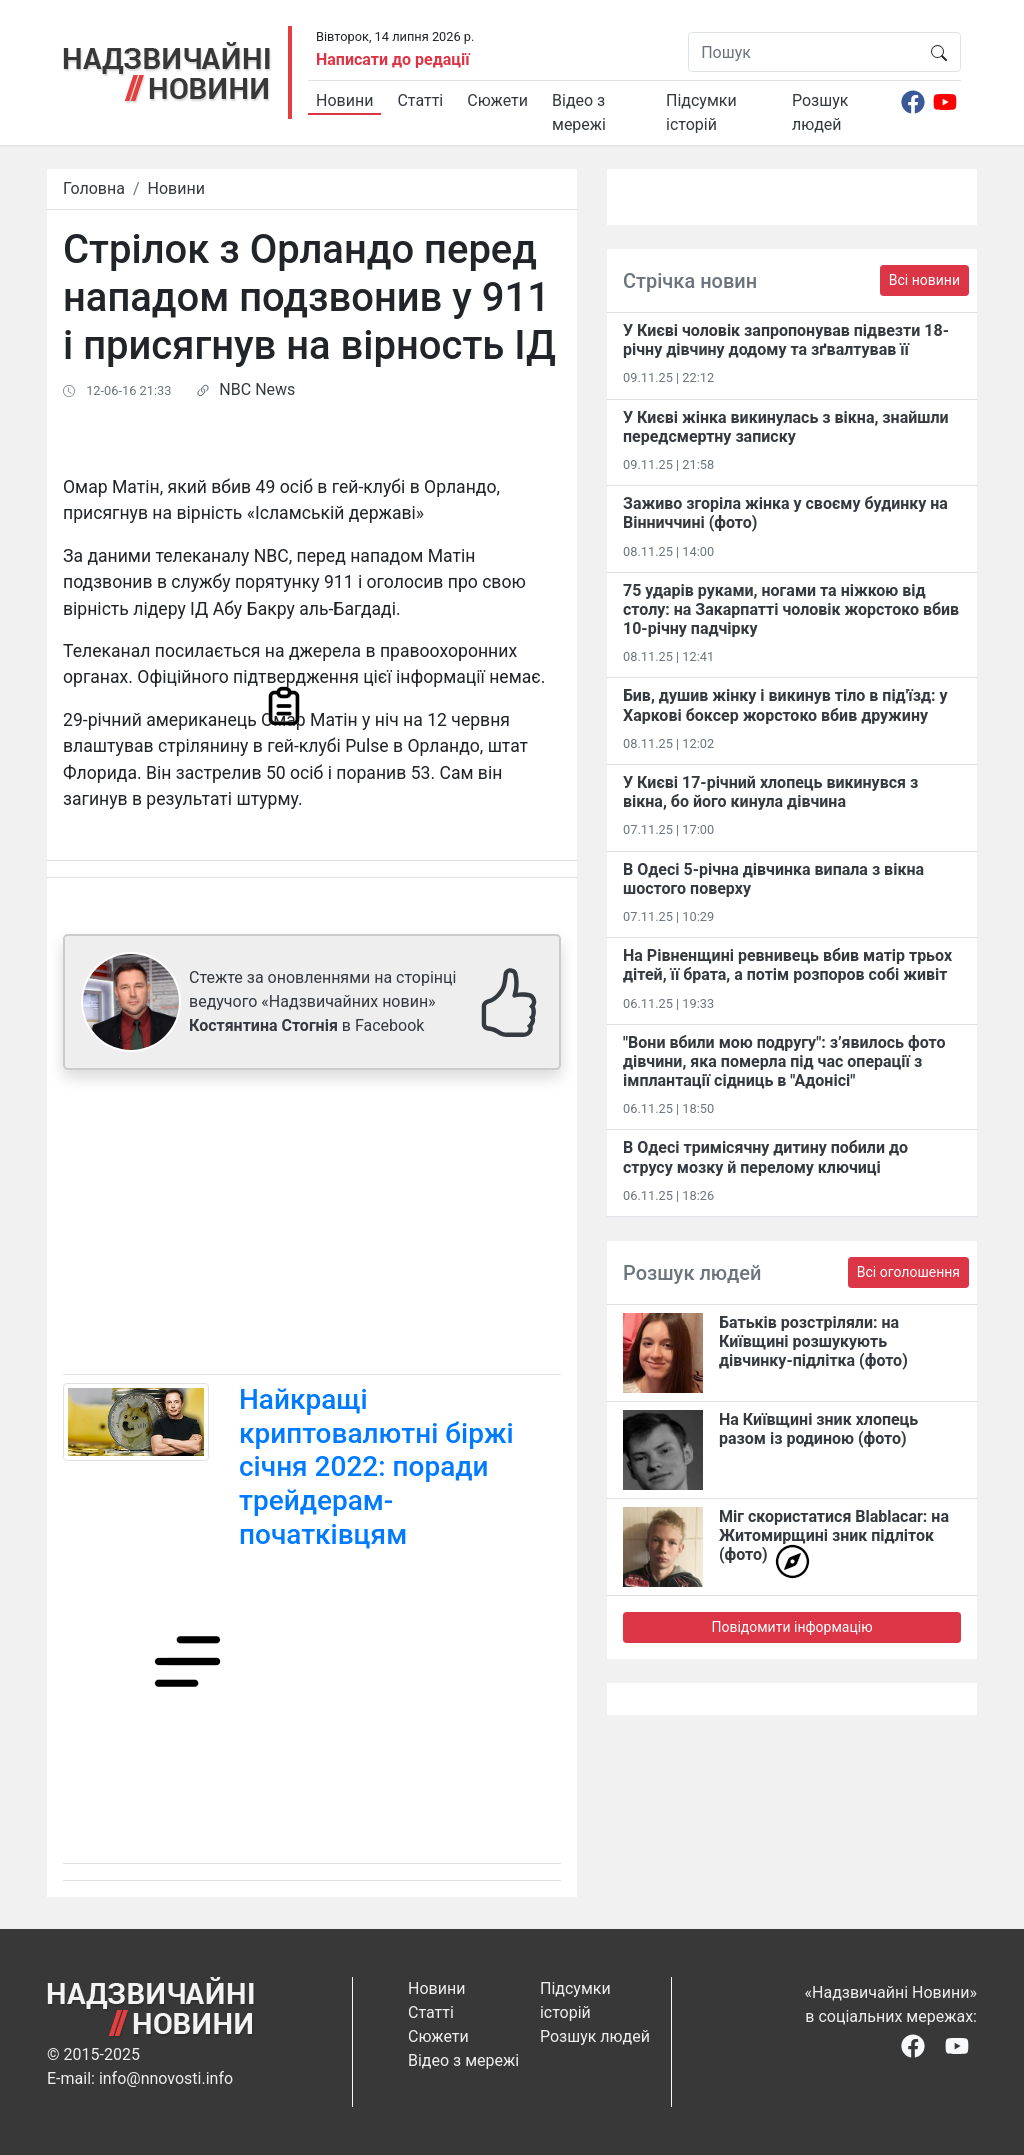 The image size is (1024, 2155). Describe the element at coordinates (284, 706) in the screenshot. I see `view clipboard contents` at that location.